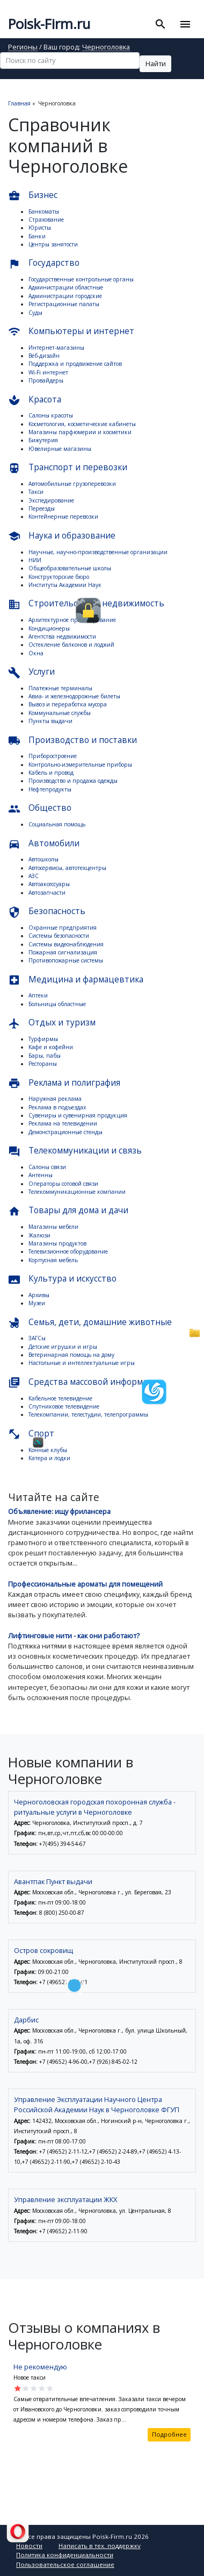 The width and height of the screenshot is (204, 2576). I want to click on indicates an active process or task in progress, so click(74, 1985).